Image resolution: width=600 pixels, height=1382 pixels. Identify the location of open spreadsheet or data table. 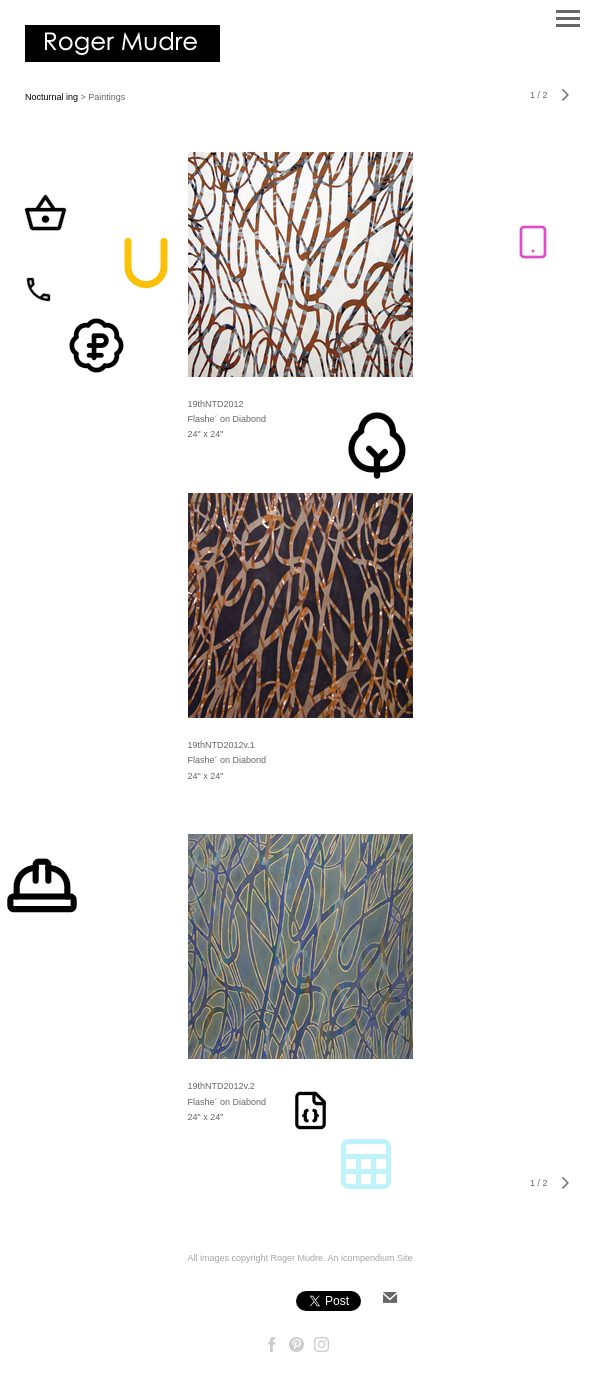
(366, 1164).